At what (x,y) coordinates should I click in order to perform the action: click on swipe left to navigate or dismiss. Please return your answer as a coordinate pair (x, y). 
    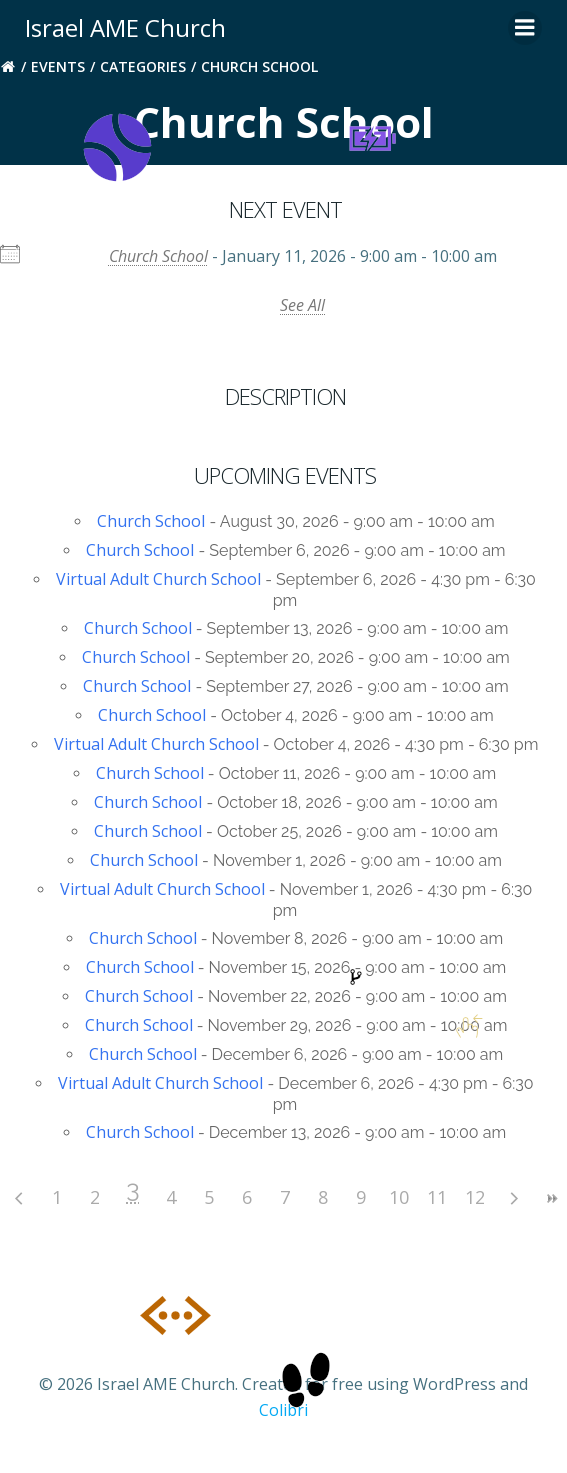
    Looking at the image, I should click on (468, 1027).